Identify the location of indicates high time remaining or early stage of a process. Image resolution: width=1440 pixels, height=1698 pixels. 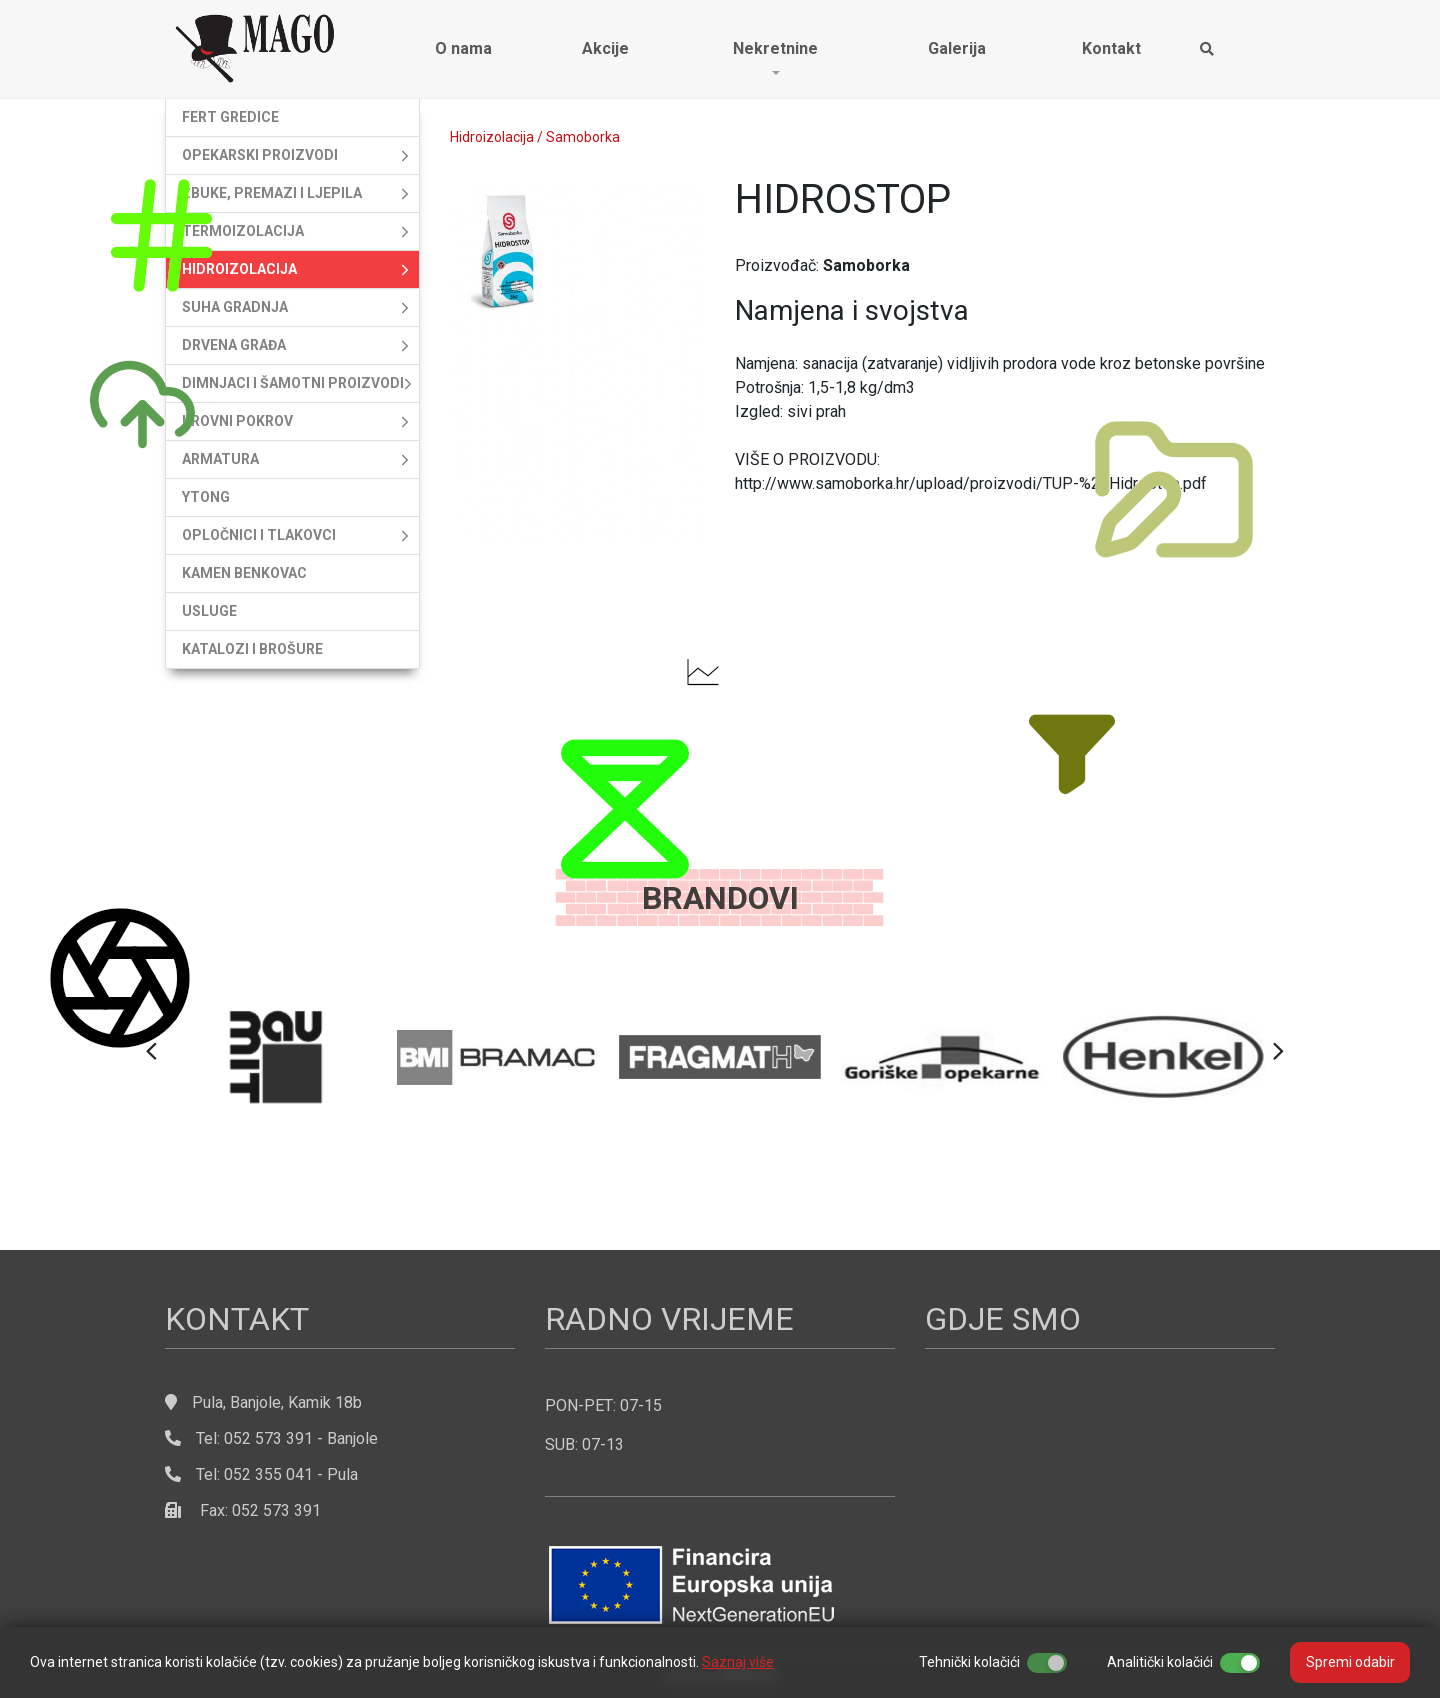
(625, 809).